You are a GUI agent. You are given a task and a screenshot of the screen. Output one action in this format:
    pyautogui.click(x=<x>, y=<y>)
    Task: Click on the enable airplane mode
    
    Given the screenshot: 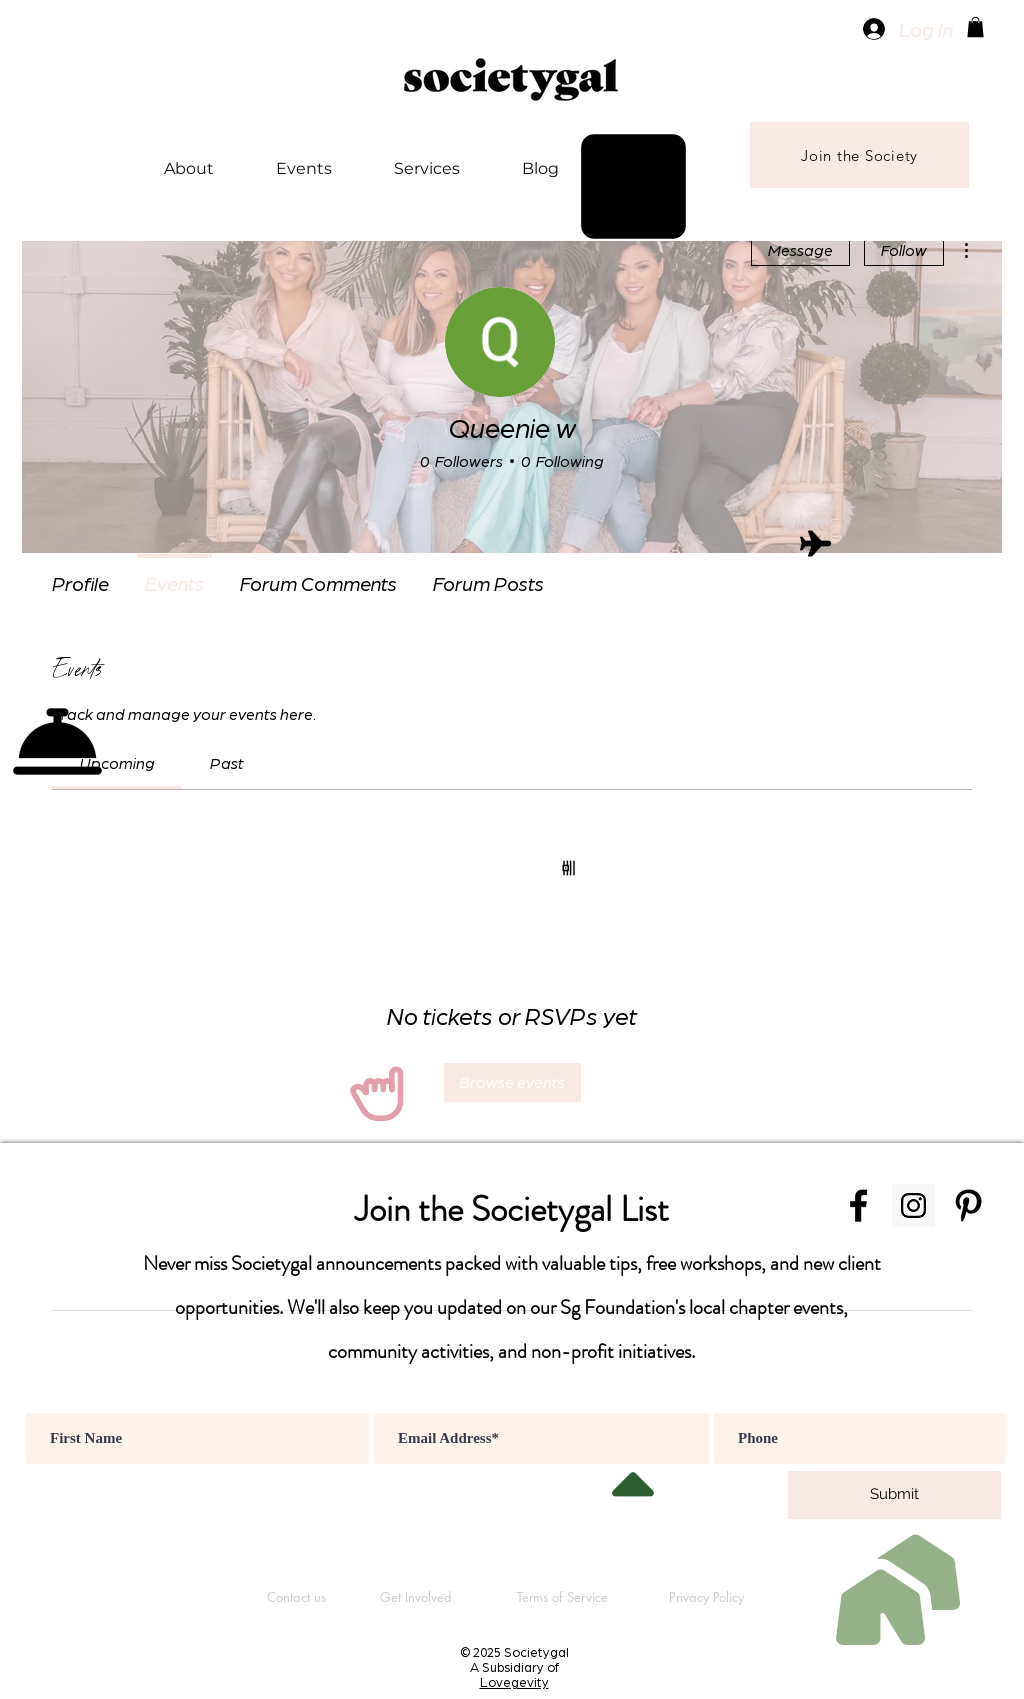 What is the action you would take?
    pyautogui.click(x=815, y=543)
    